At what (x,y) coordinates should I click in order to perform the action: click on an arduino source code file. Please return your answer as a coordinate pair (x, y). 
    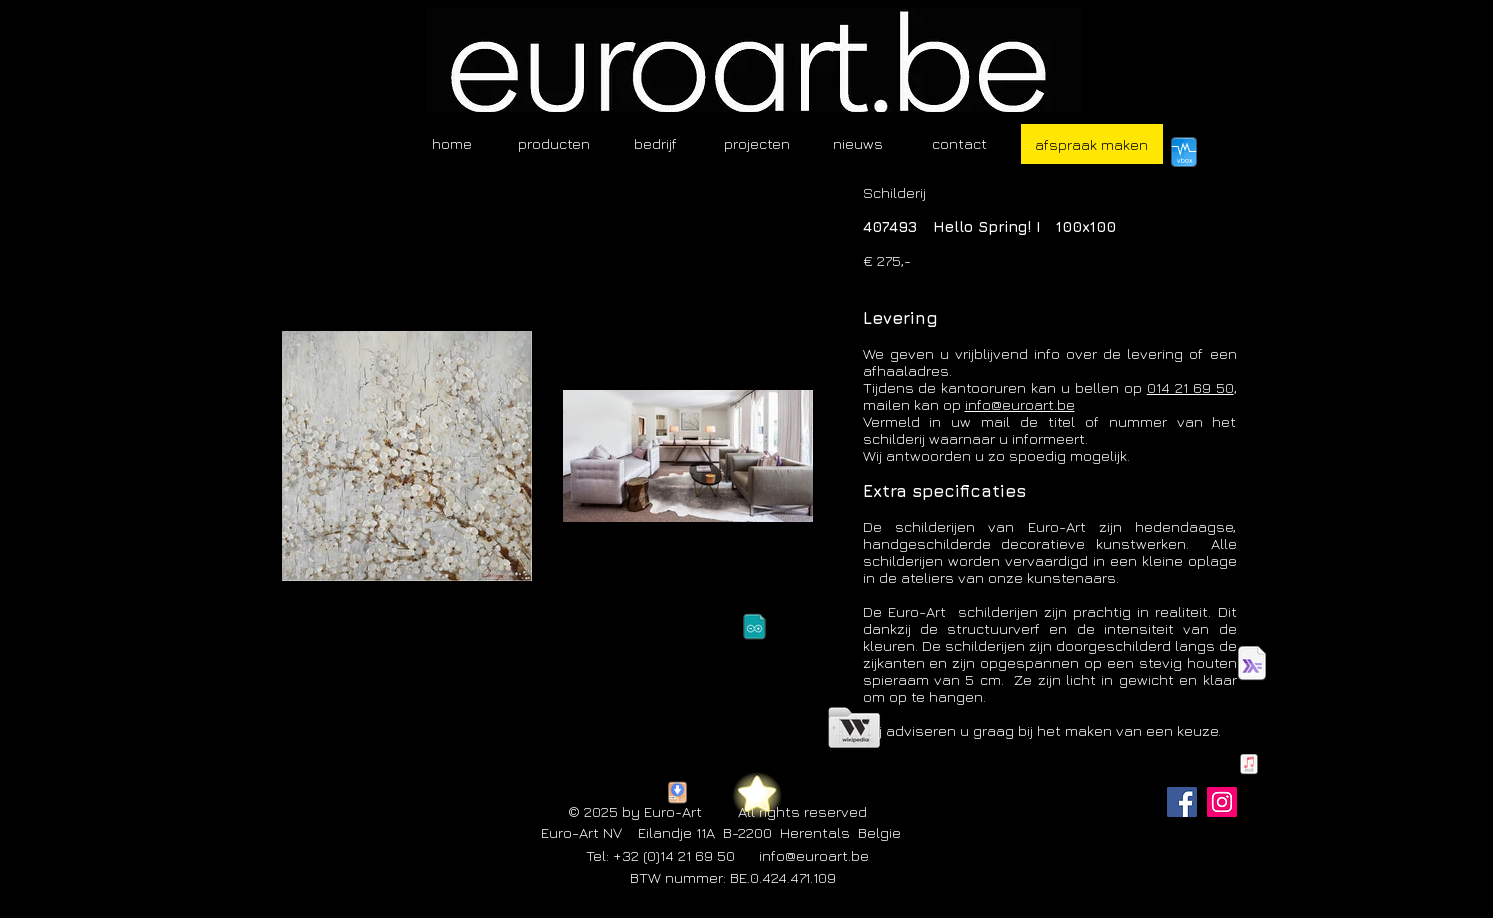
    Looking at the image, I should click on (754, 626).